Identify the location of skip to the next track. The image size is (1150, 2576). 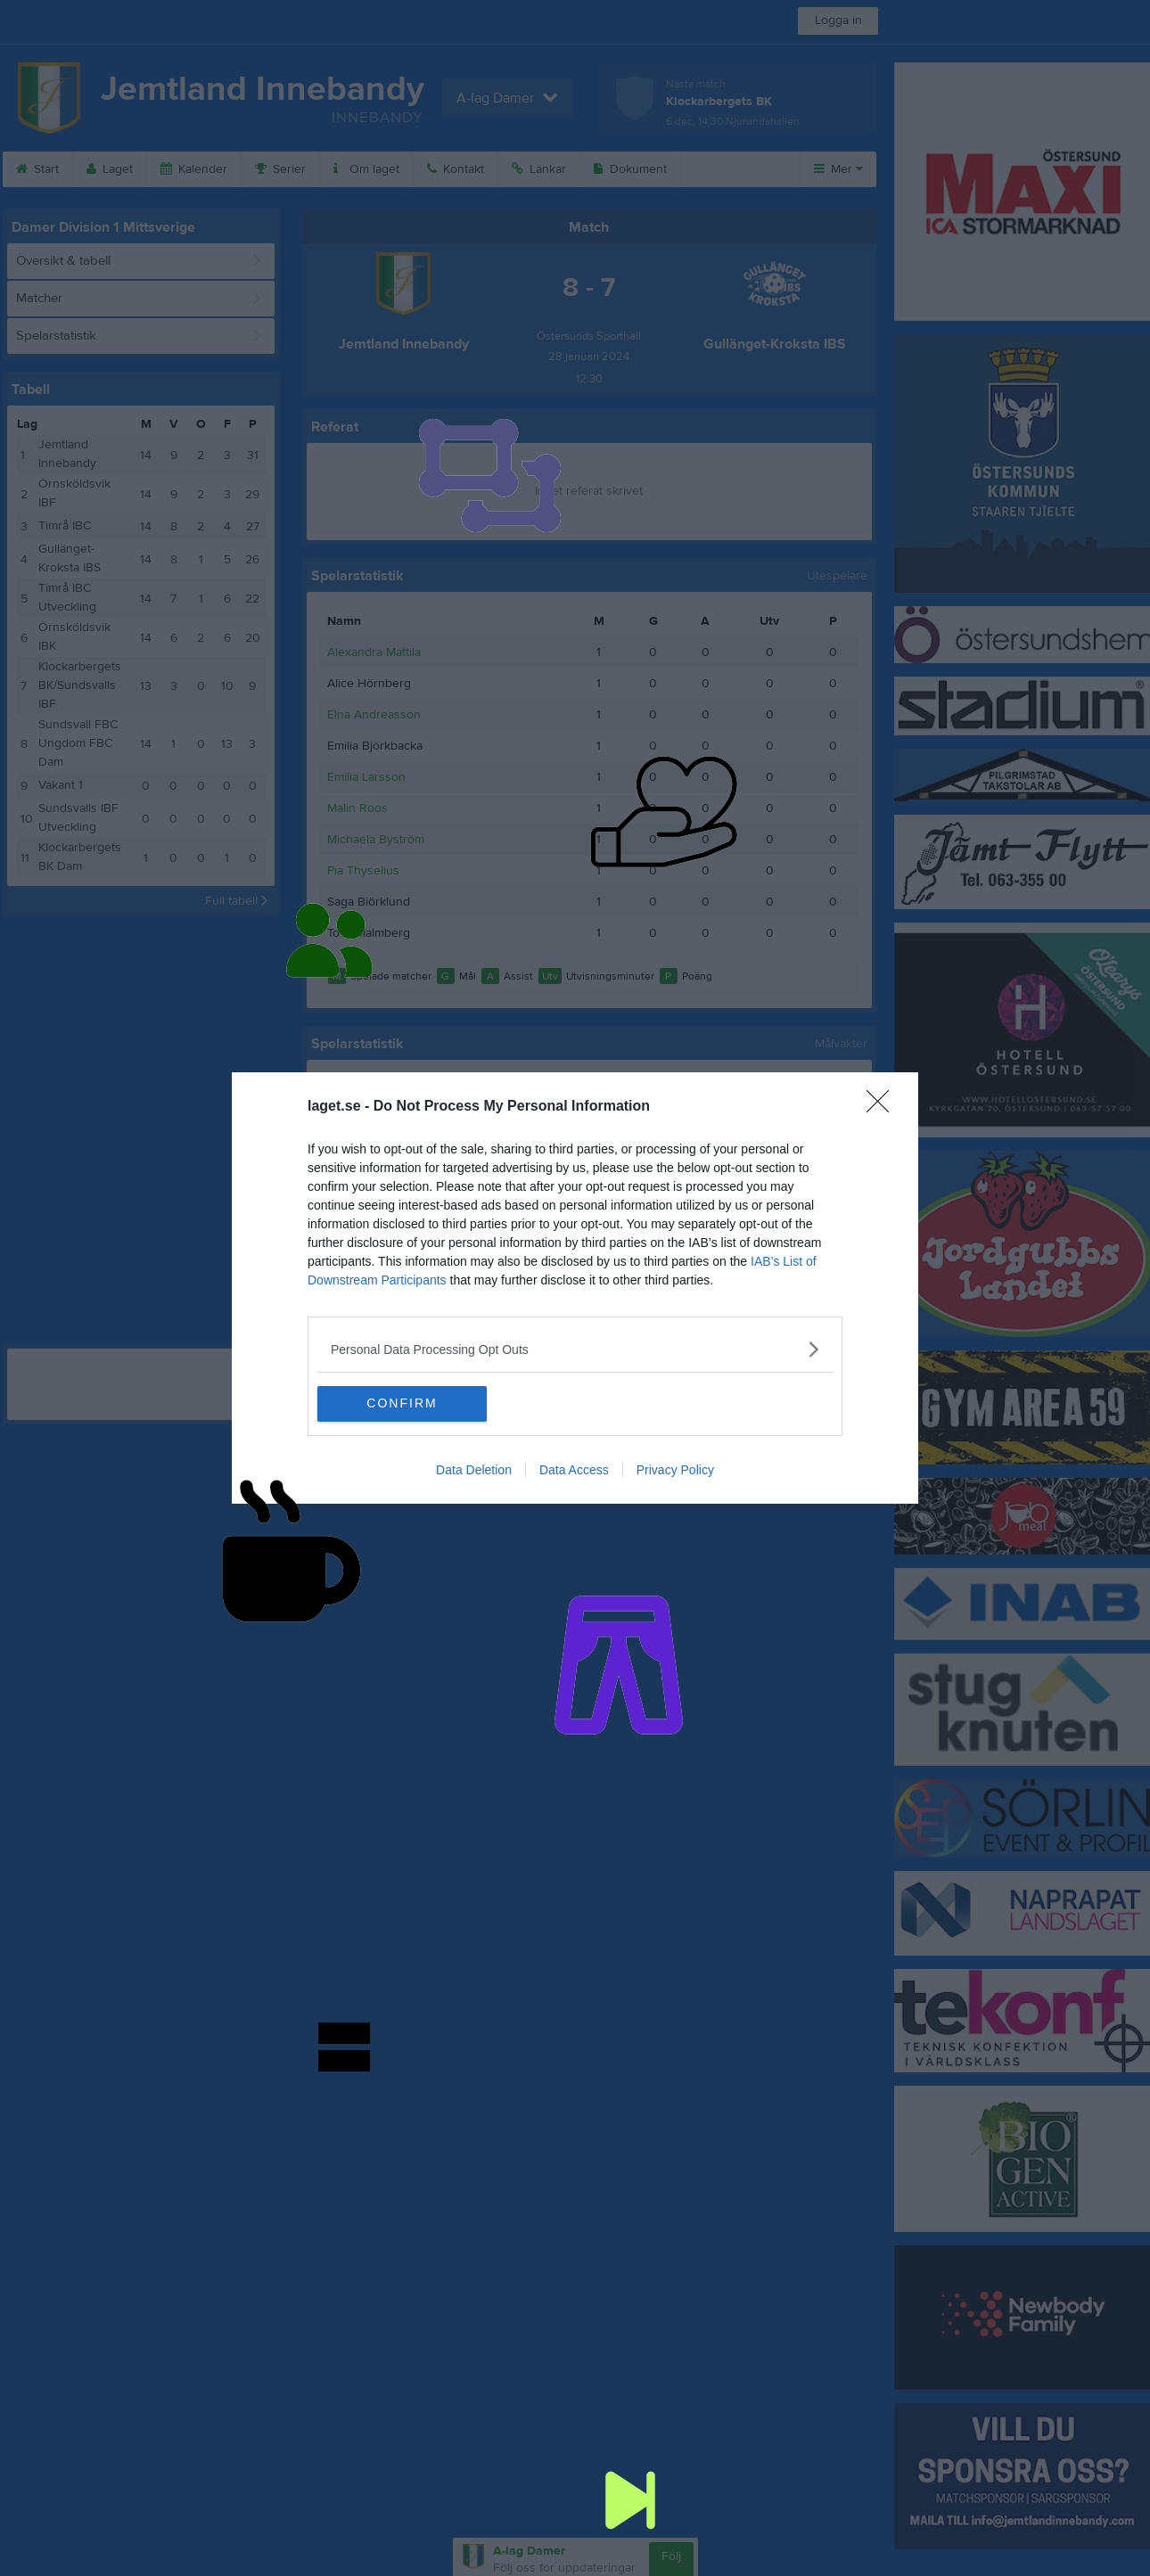
(630, 2500).